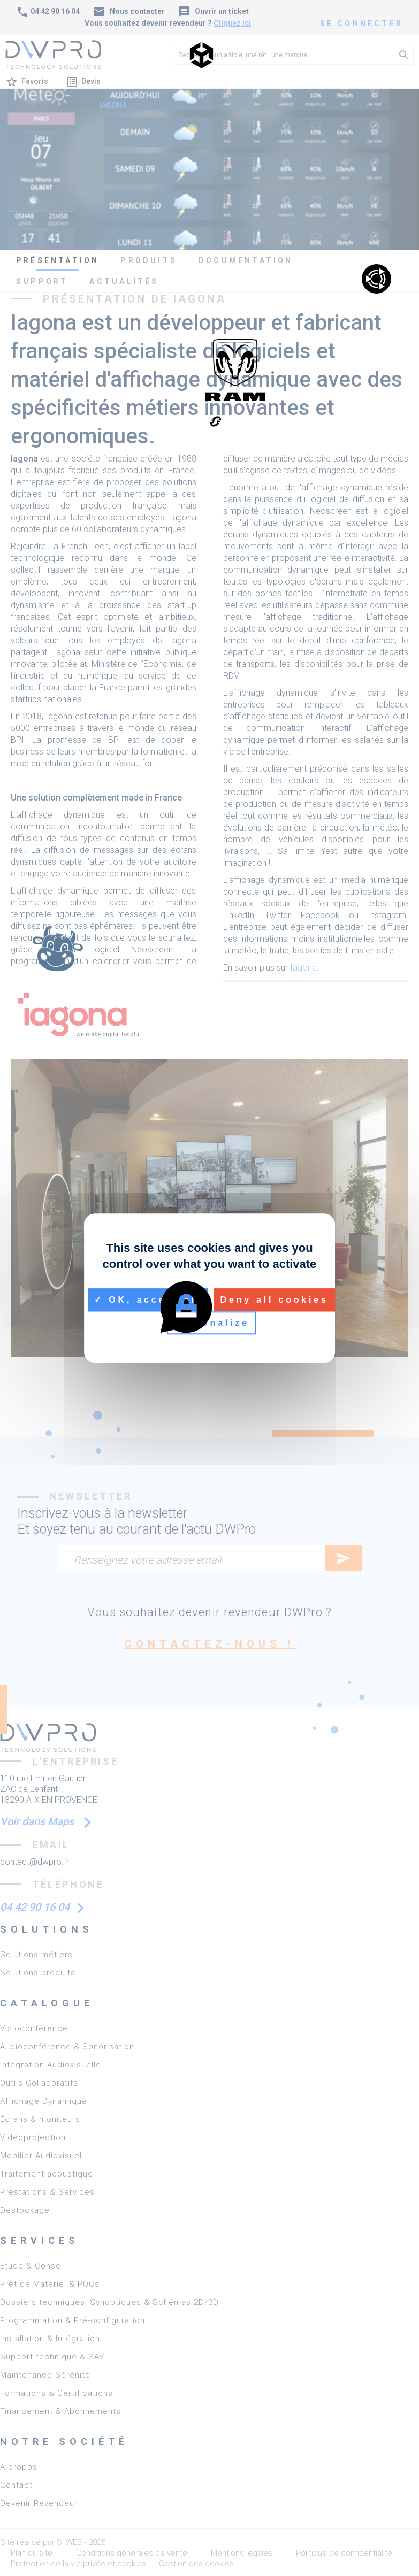 The width and height of the screenshot is (419, 2576). I want to click on open the HappyCow app for finding vegan and vegetarian restaurants, so click(58, 949).